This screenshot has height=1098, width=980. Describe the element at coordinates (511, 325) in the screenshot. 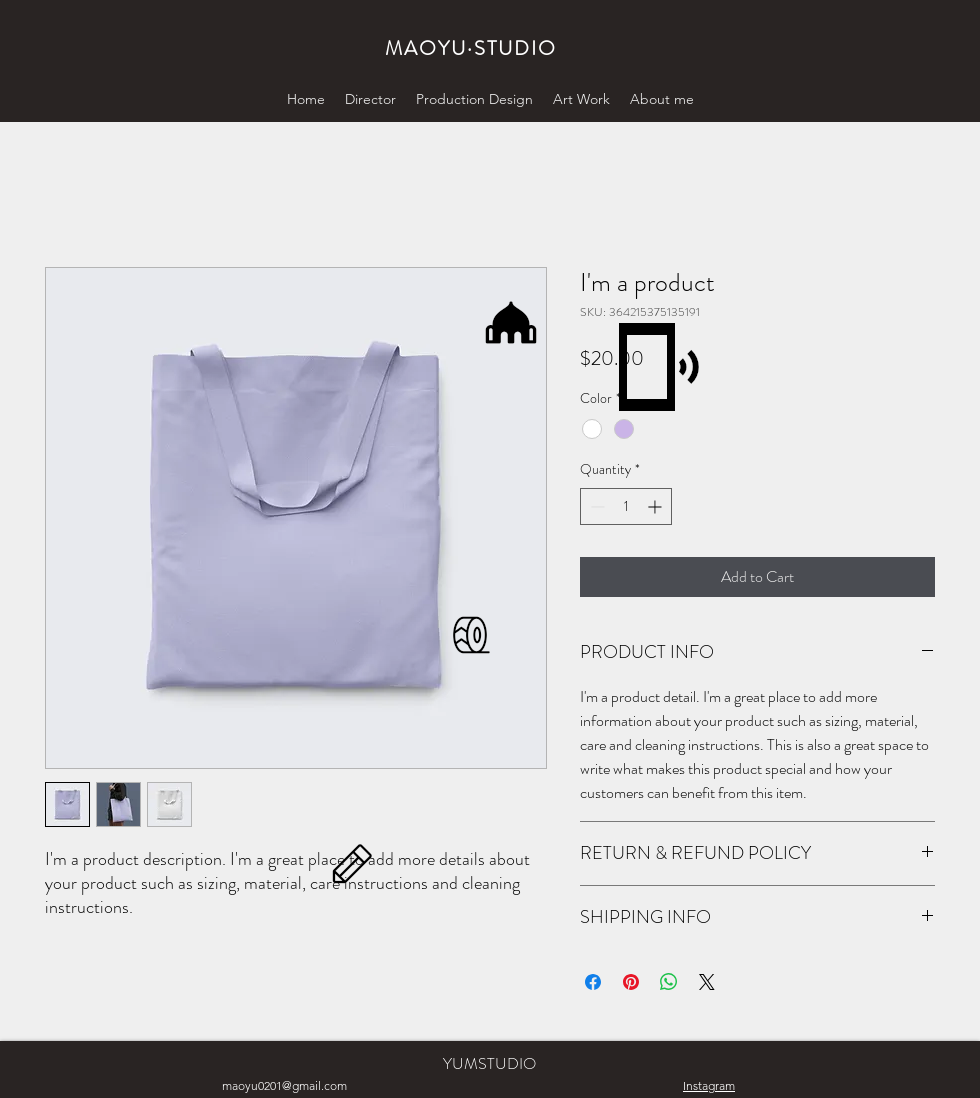

I see `find nearby mosques` at that location.